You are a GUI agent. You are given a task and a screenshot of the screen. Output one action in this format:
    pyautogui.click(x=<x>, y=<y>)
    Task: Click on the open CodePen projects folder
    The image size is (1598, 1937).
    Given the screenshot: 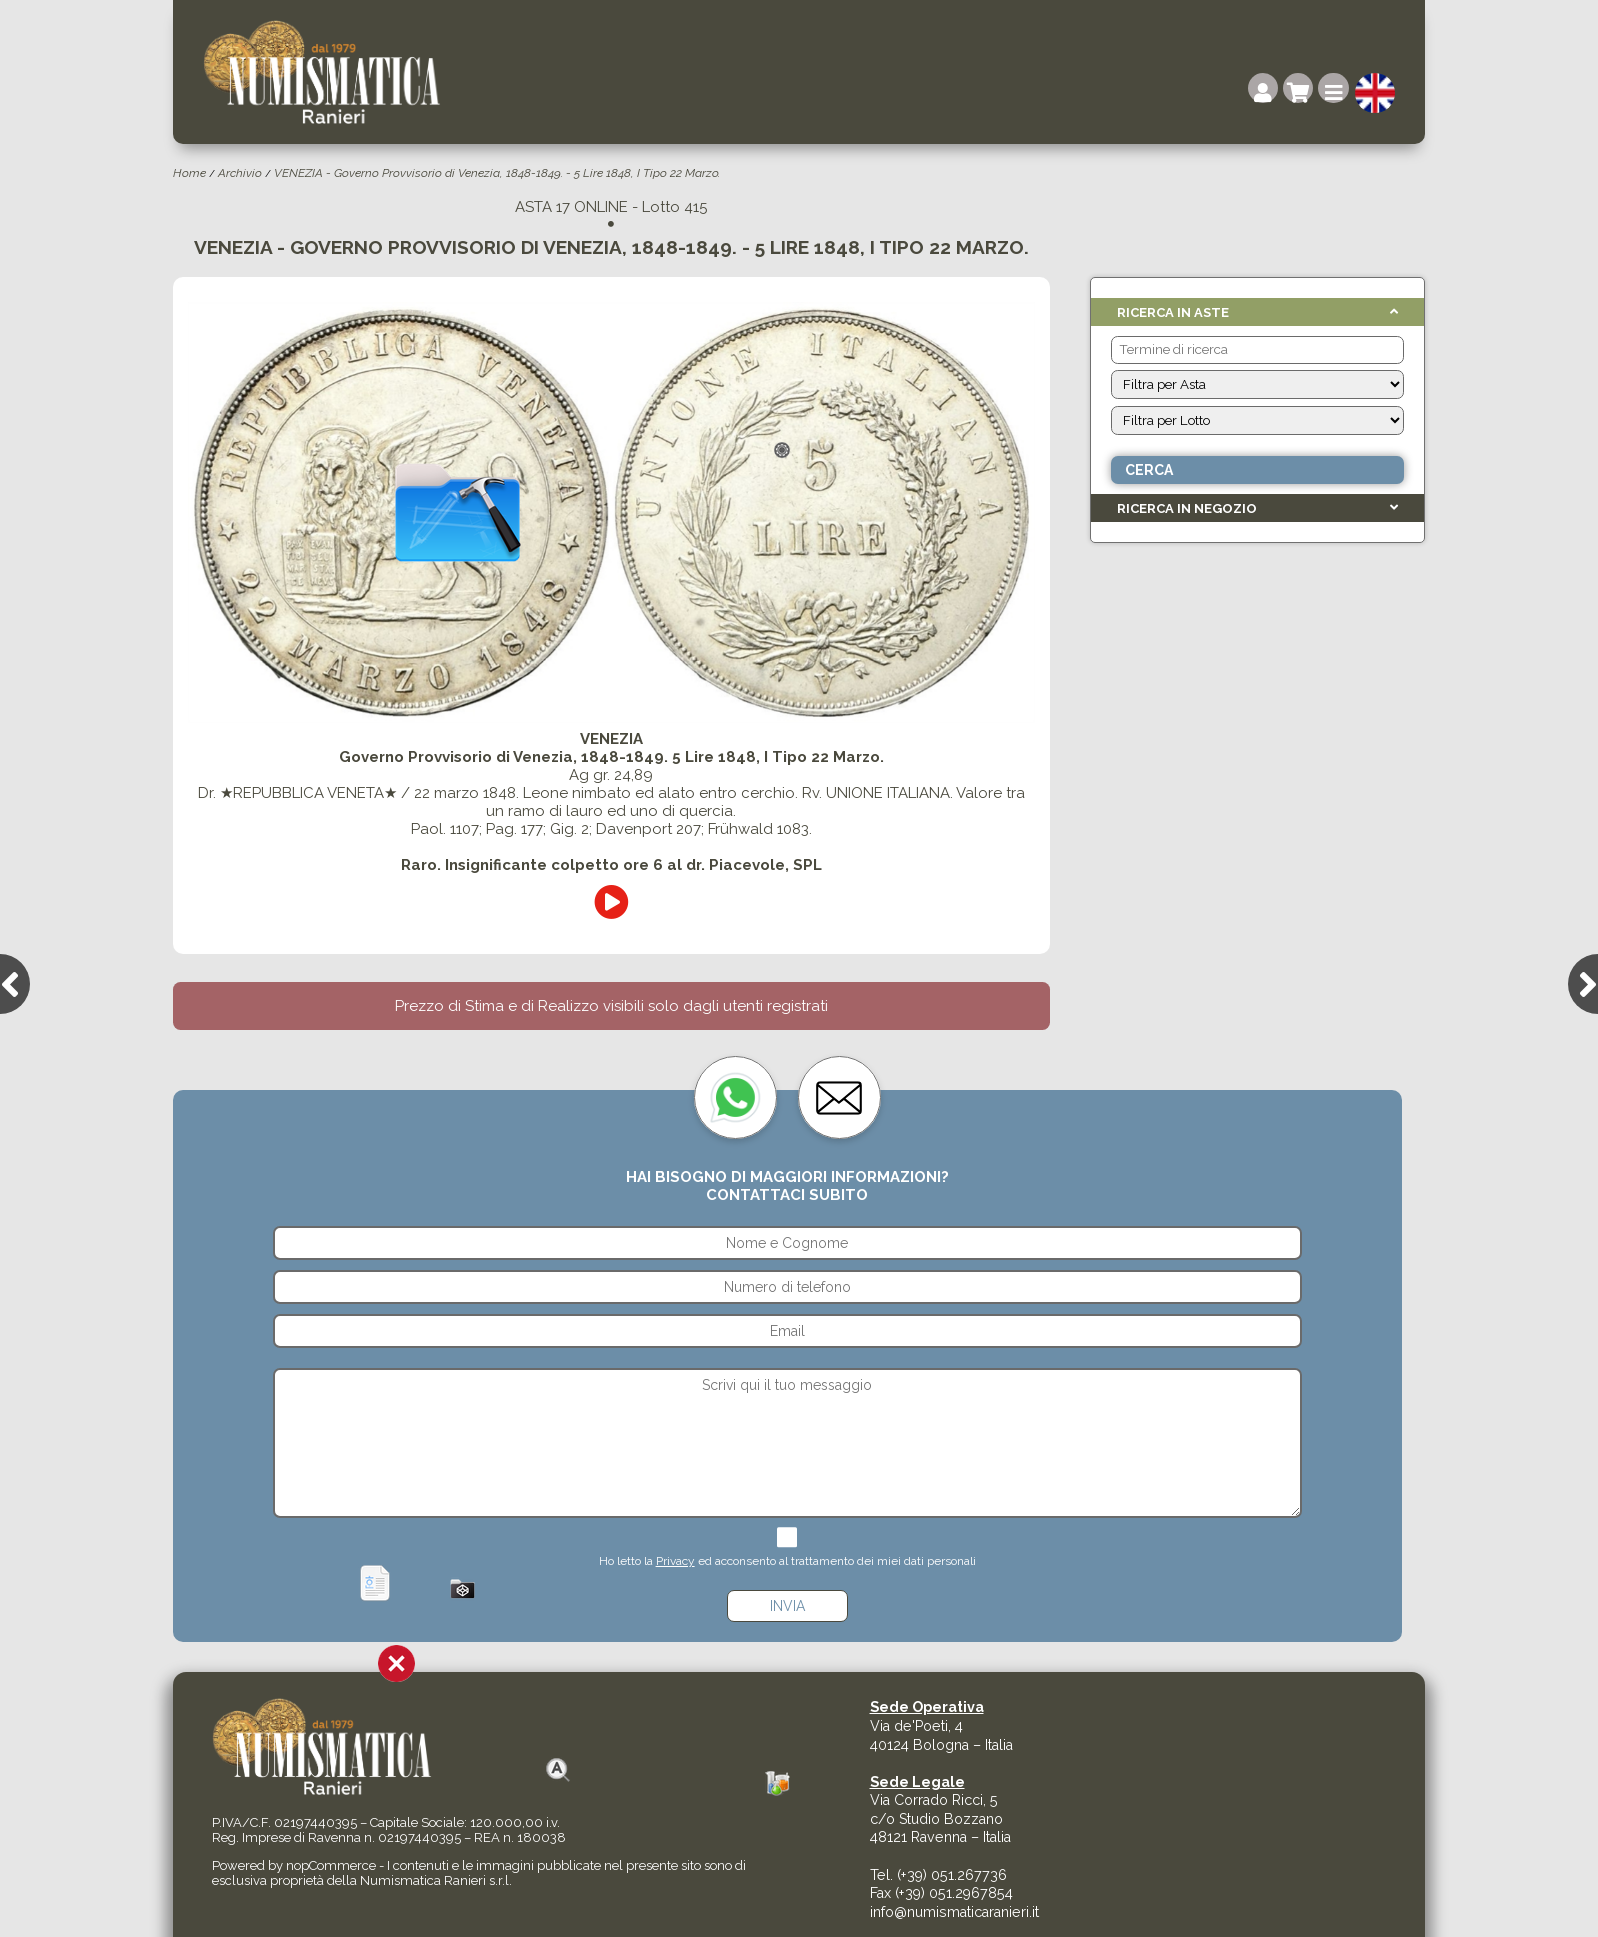 What is the action you would take?
    pyautogui.click(x=462, y=1589)
    